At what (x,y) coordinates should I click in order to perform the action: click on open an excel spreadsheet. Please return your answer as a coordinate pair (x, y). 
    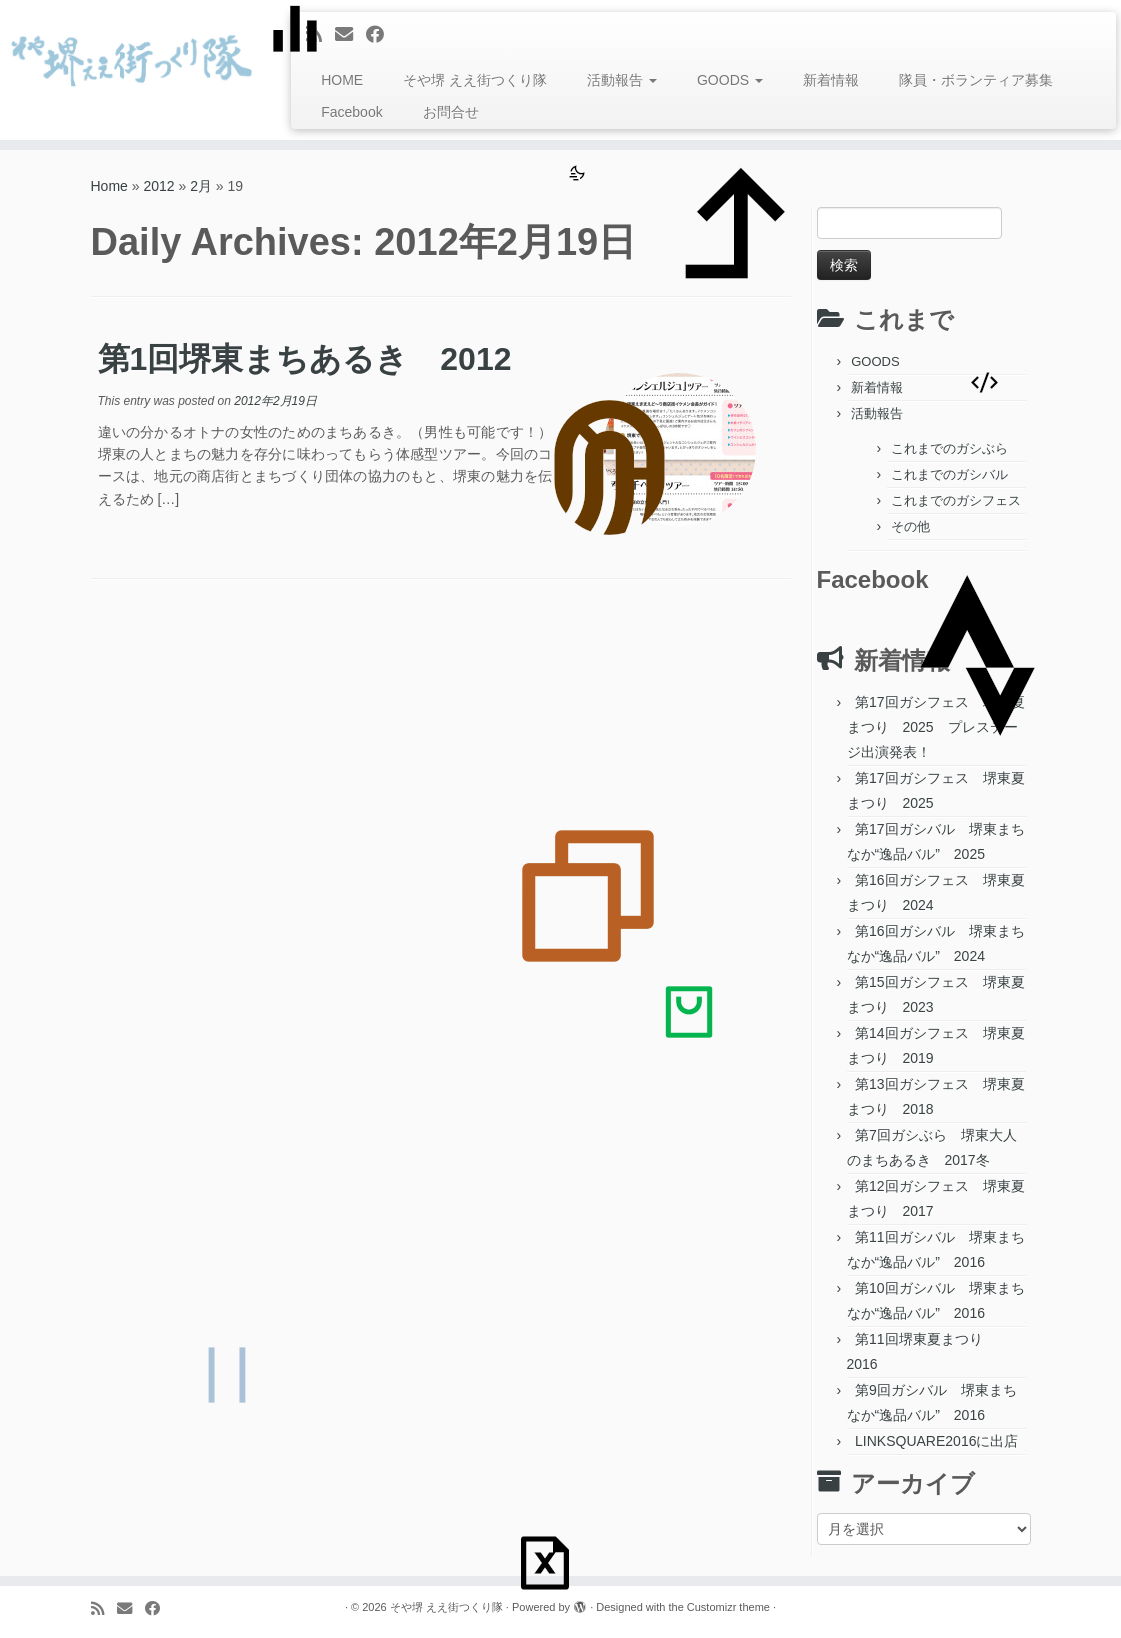
    Looking at the image, I should click on (545, 1563).